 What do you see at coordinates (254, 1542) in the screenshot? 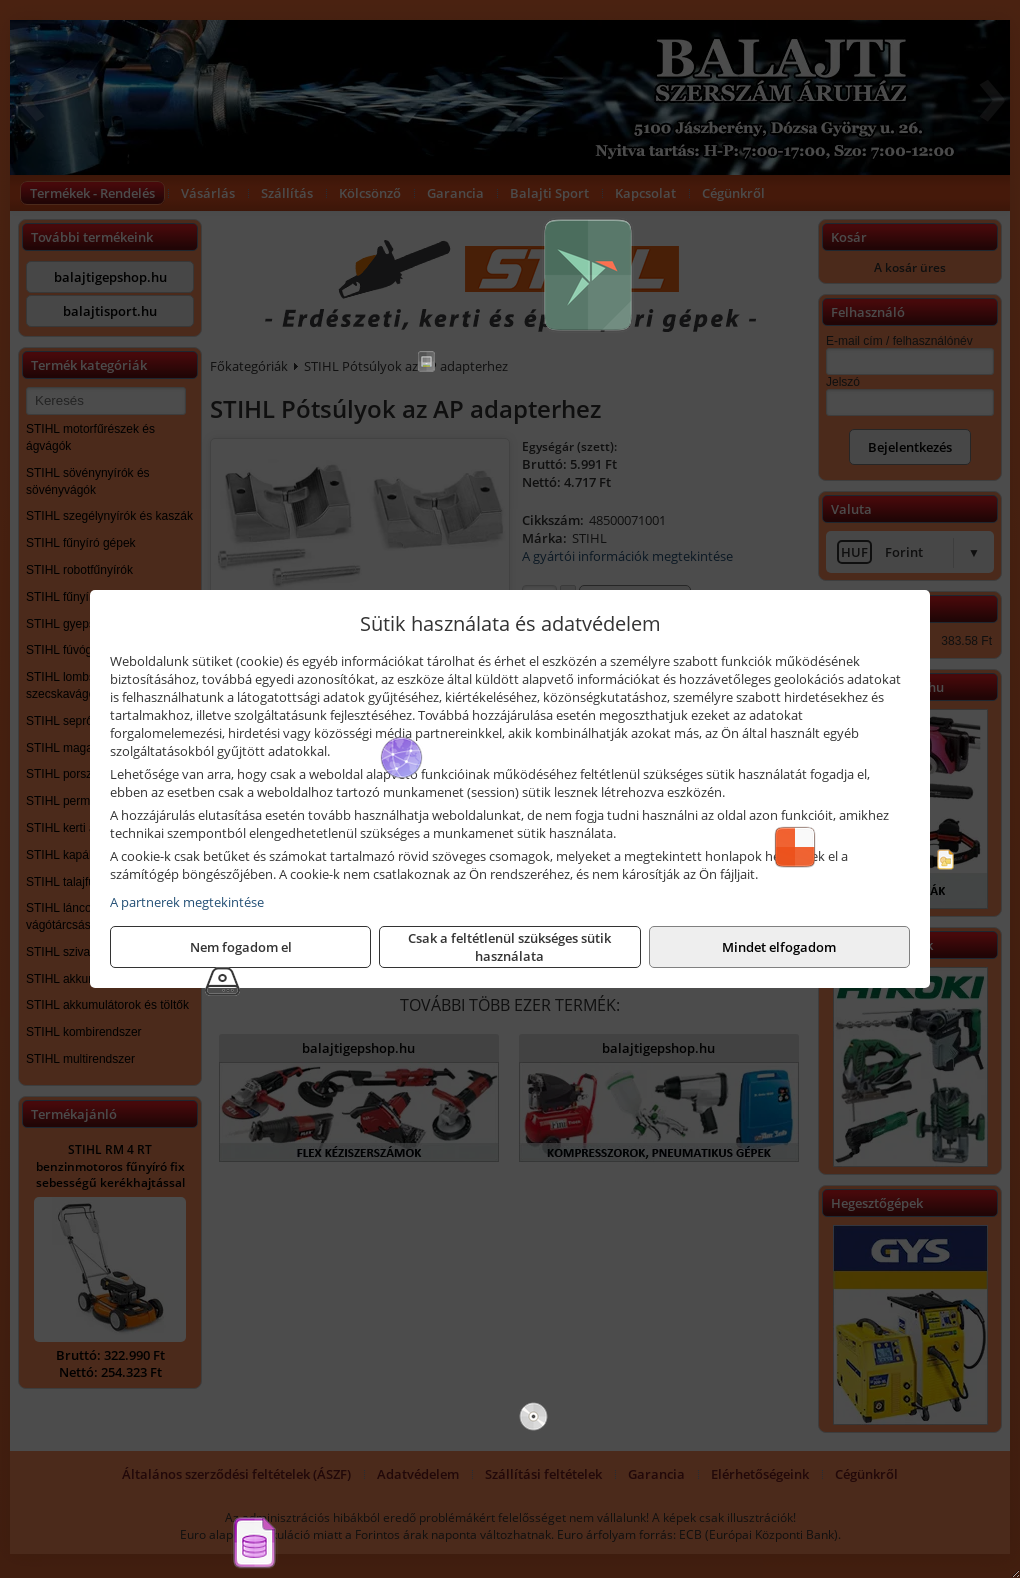
I see `libreoffice base database file` at bounding box center [254, 1542].